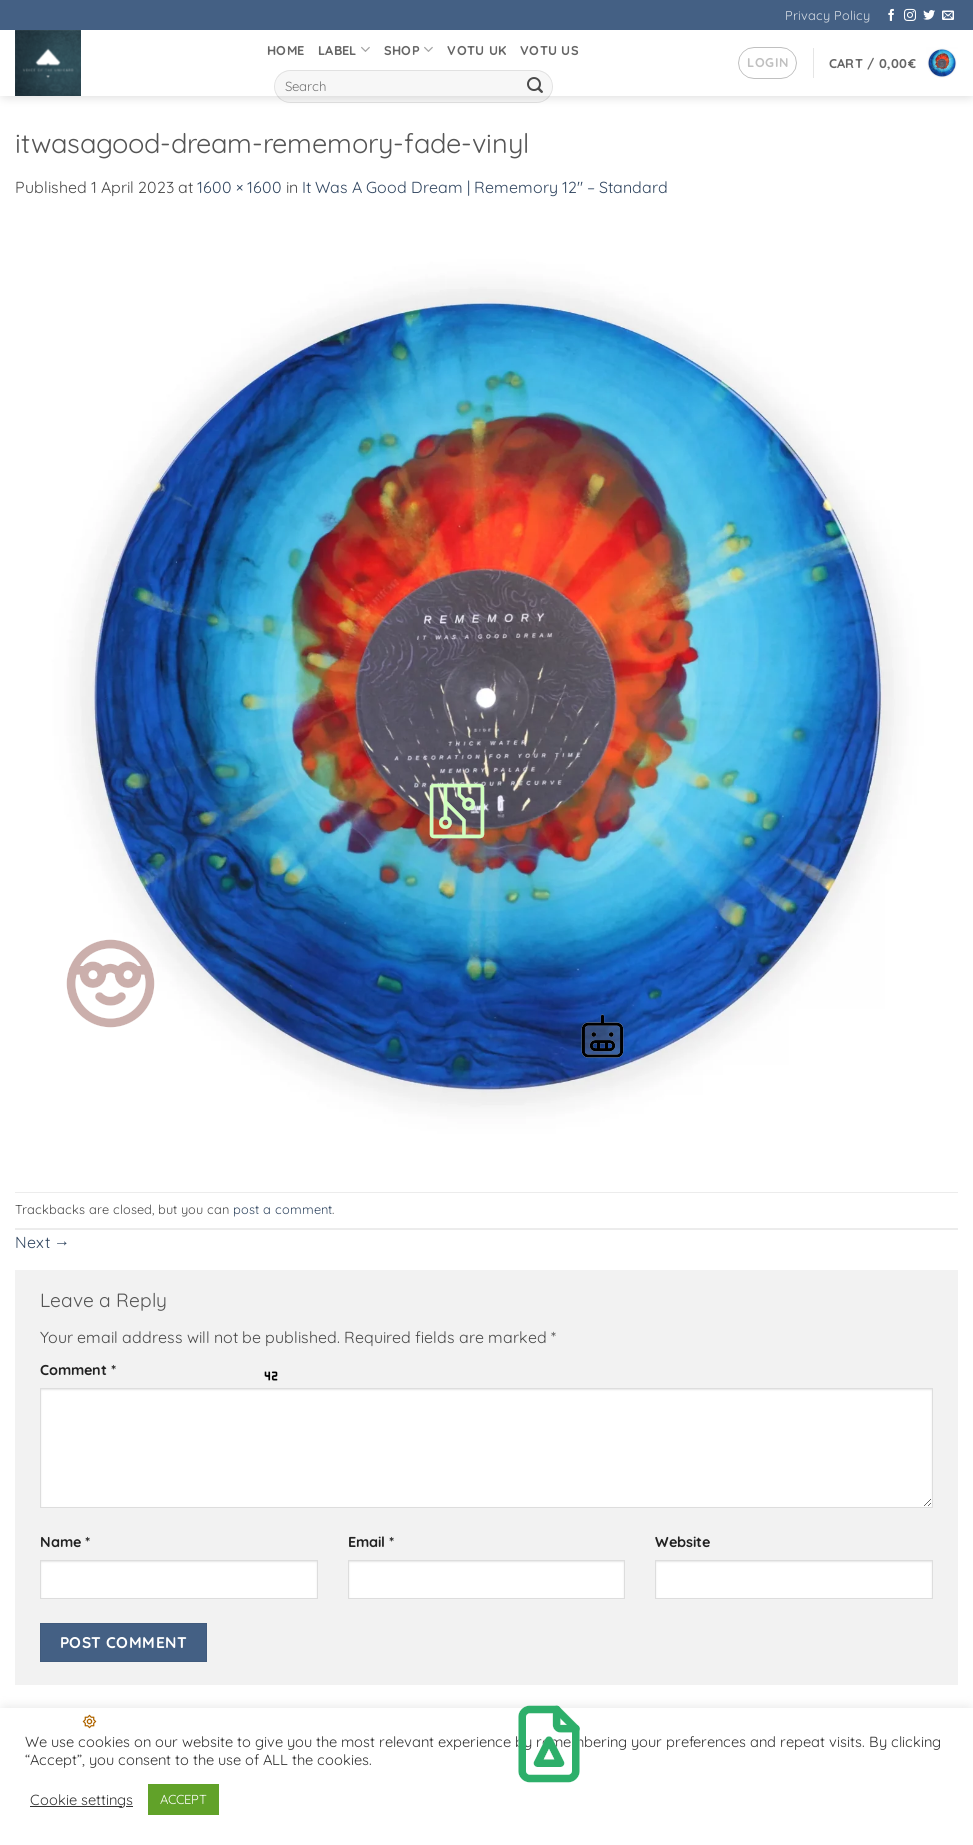 This screenshot has height=1845, width=973. Describe the element at coordinates (457, 811) in the screenshot. I see `access hardware or circuit settings` at that location.